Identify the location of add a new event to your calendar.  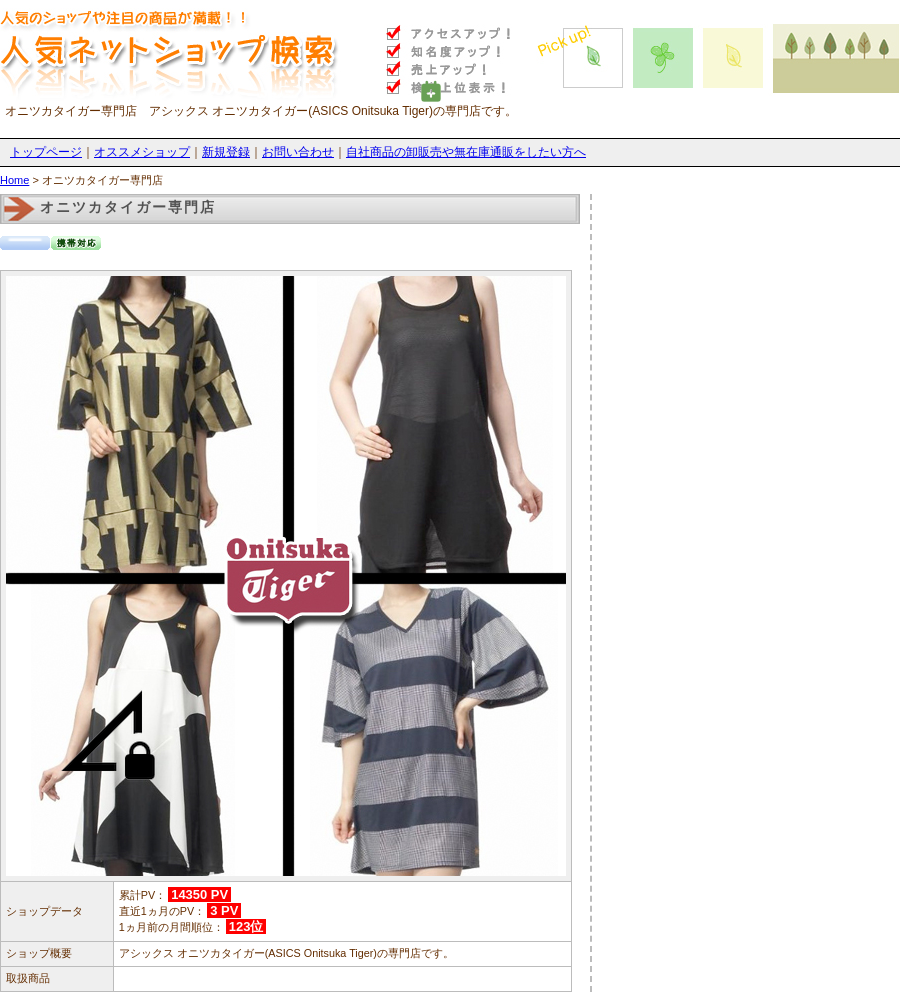
(431, 92).